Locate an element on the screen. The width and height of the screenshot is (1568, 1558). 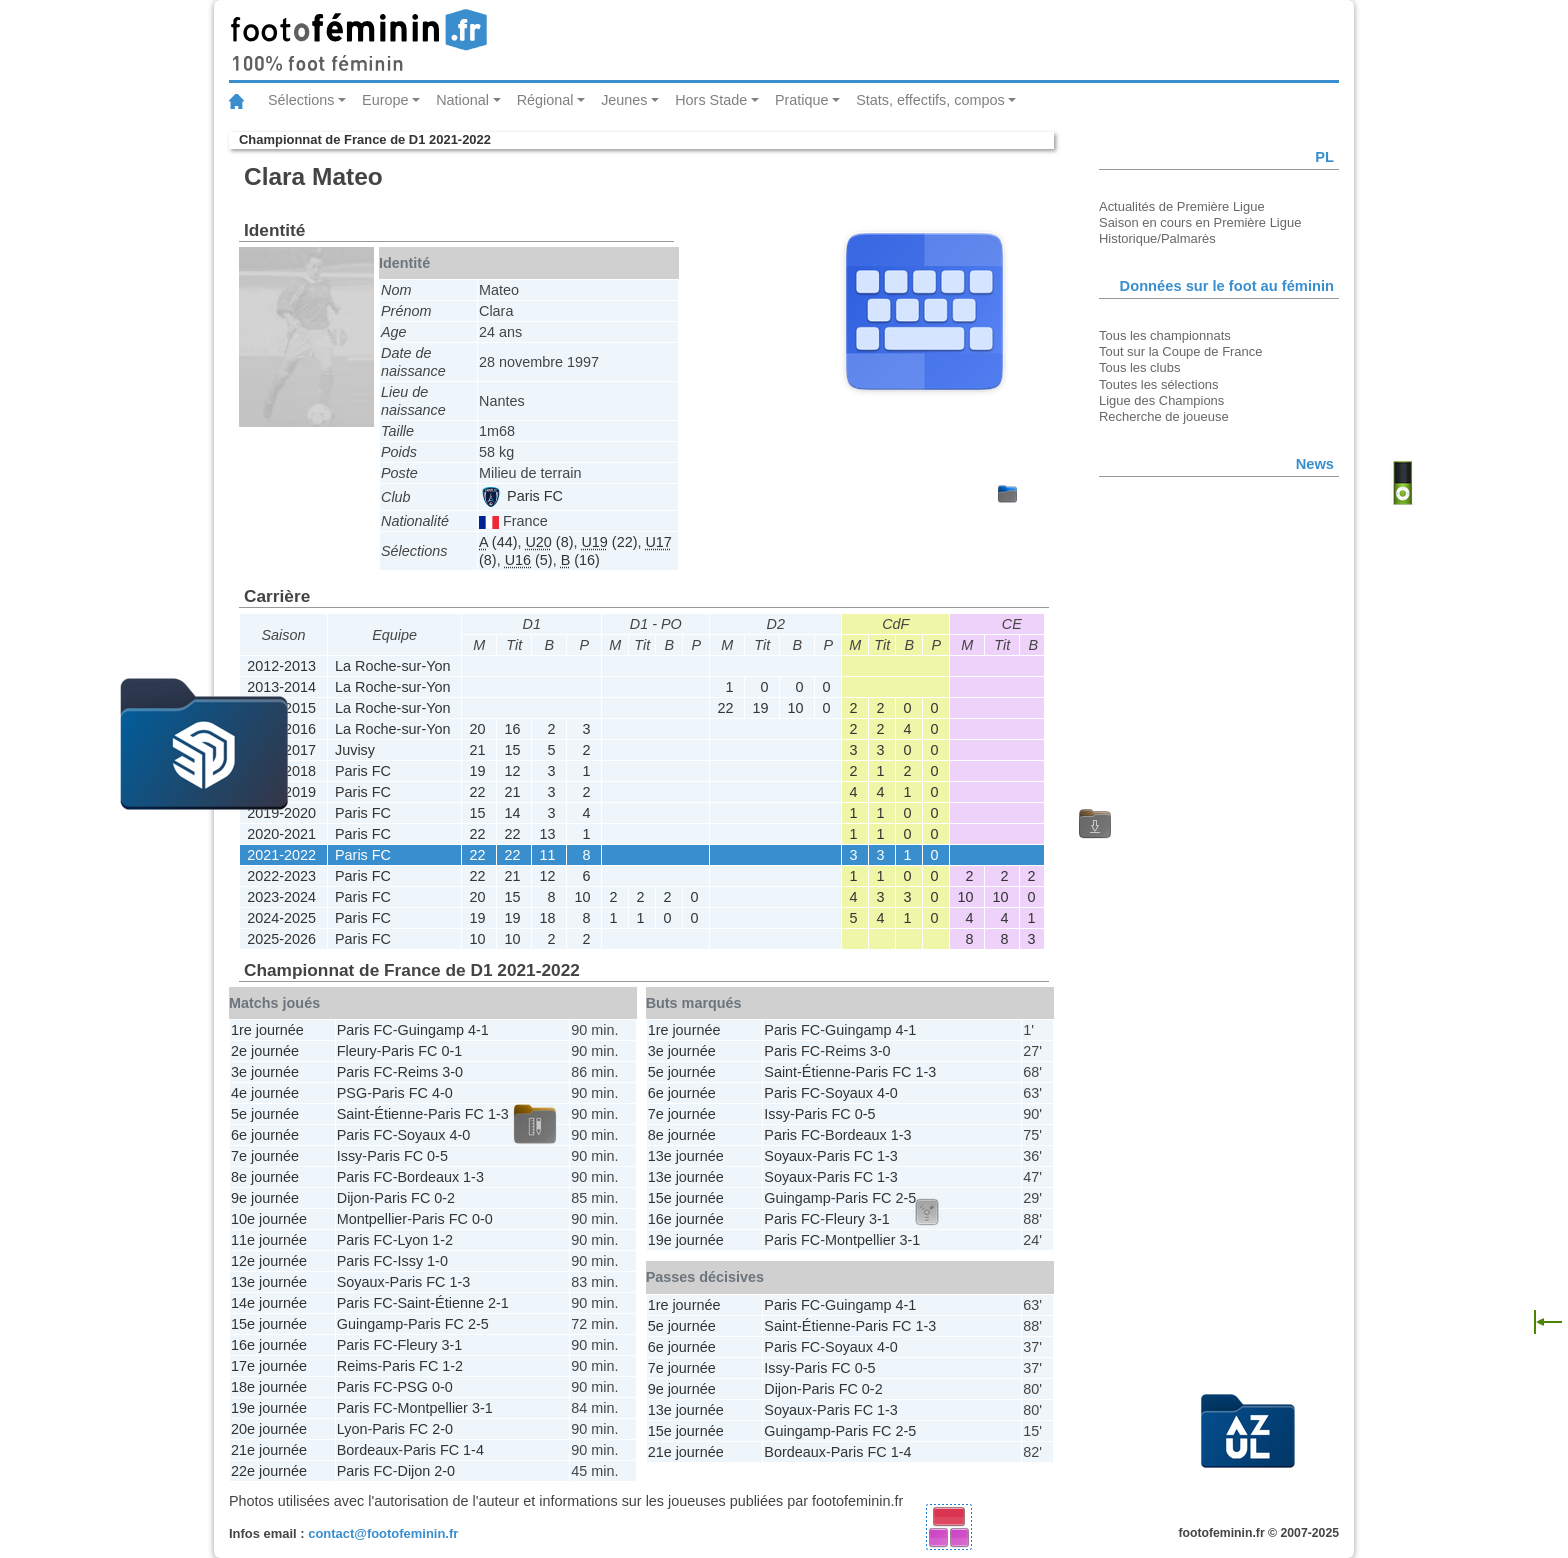
open templates folder is located at coordinates (535, 1124).